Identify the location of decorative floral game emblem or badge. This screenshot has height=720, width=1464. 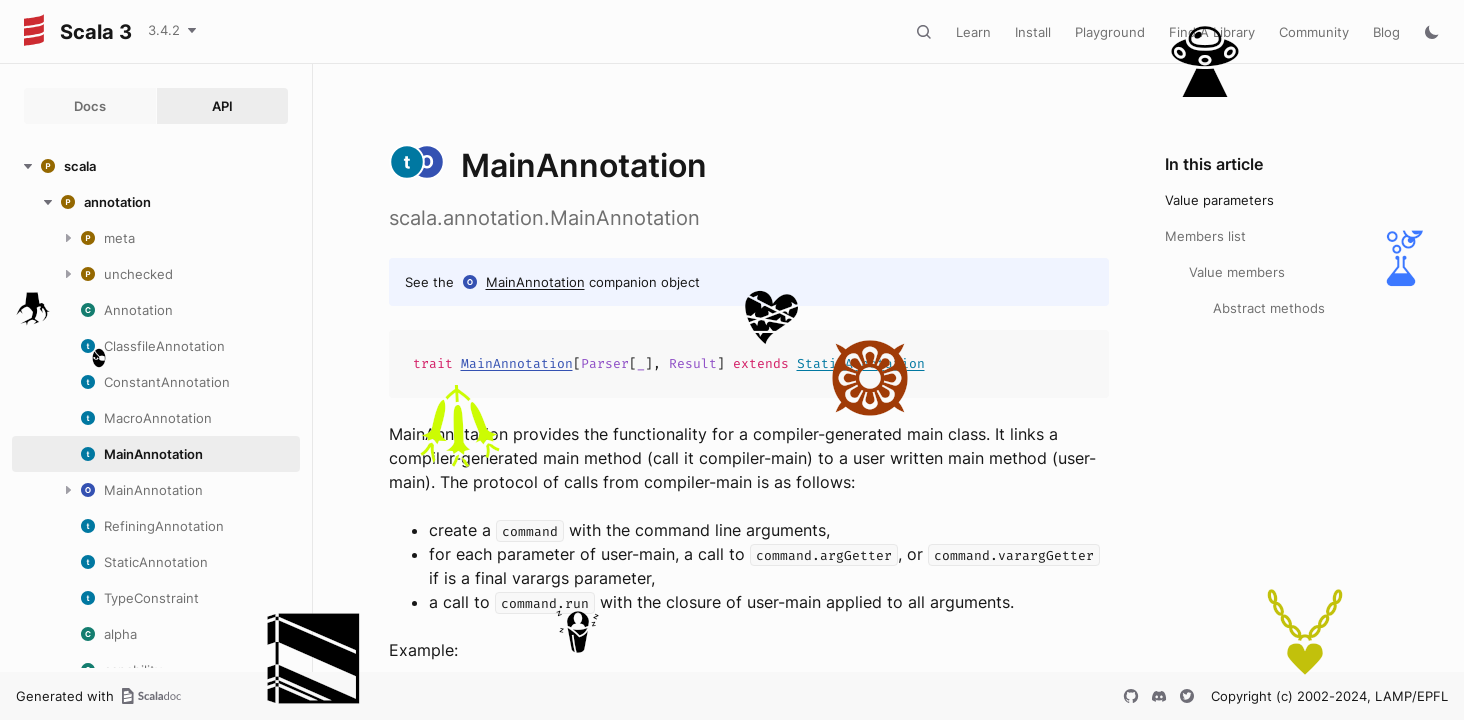
(870, 378).